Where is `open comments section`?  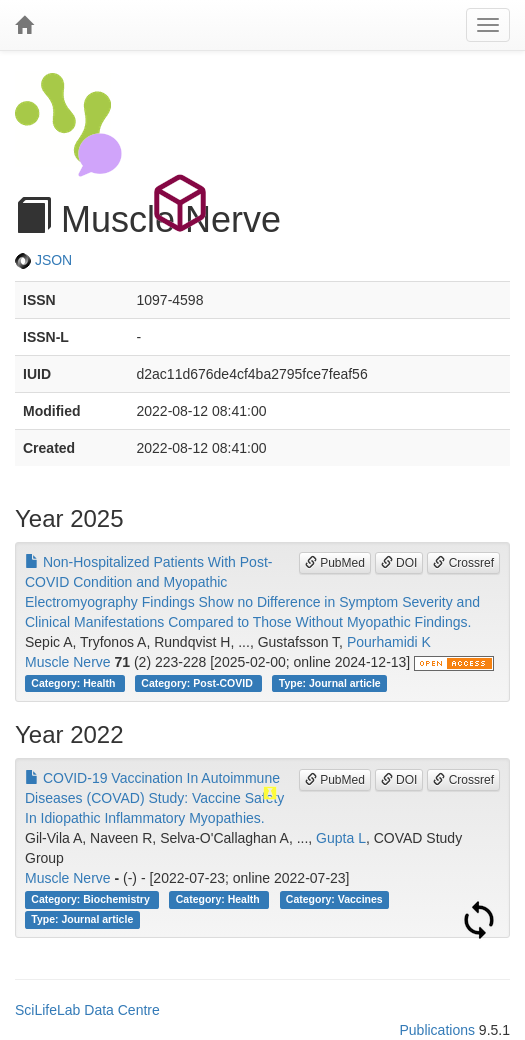
open comments section is located at coordinates (100, 155).